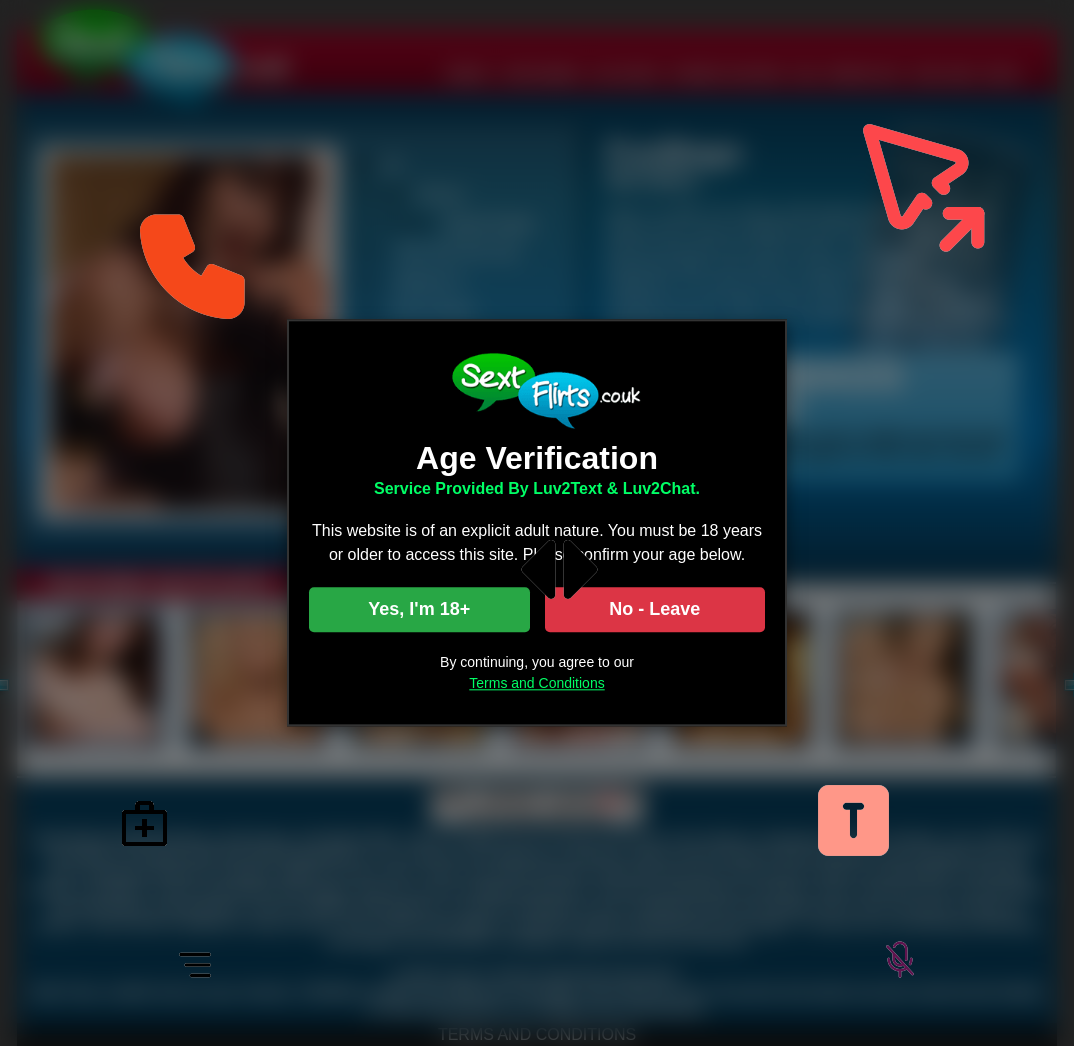  What do you see at coordinates (144, 823) in the screenshot?
I see `access medical or health services` at bounding box center [144, 823].